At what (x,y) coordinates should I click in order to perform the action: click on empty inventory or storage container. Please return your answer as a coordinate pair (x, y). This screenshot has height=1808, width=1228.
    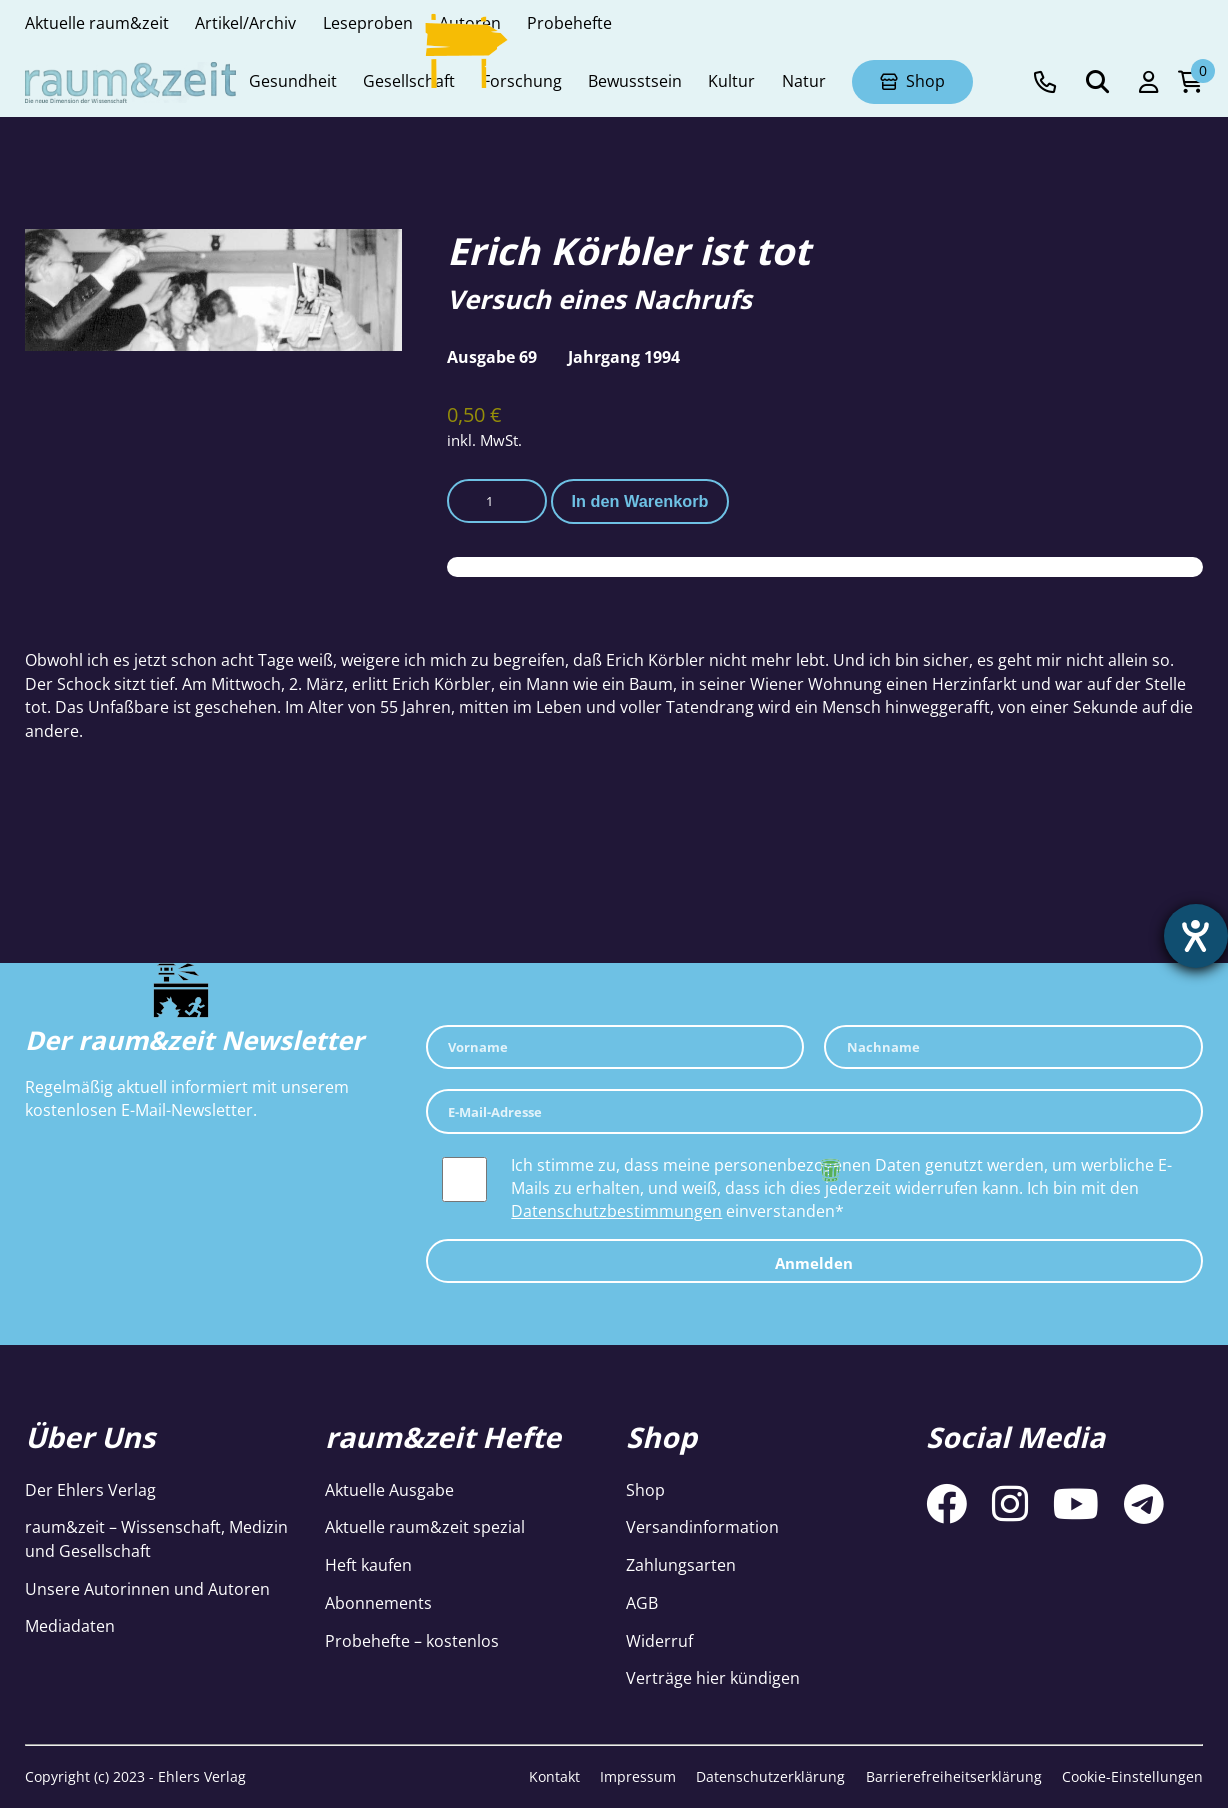
    Looking at the image, I should click on (830, 1166).